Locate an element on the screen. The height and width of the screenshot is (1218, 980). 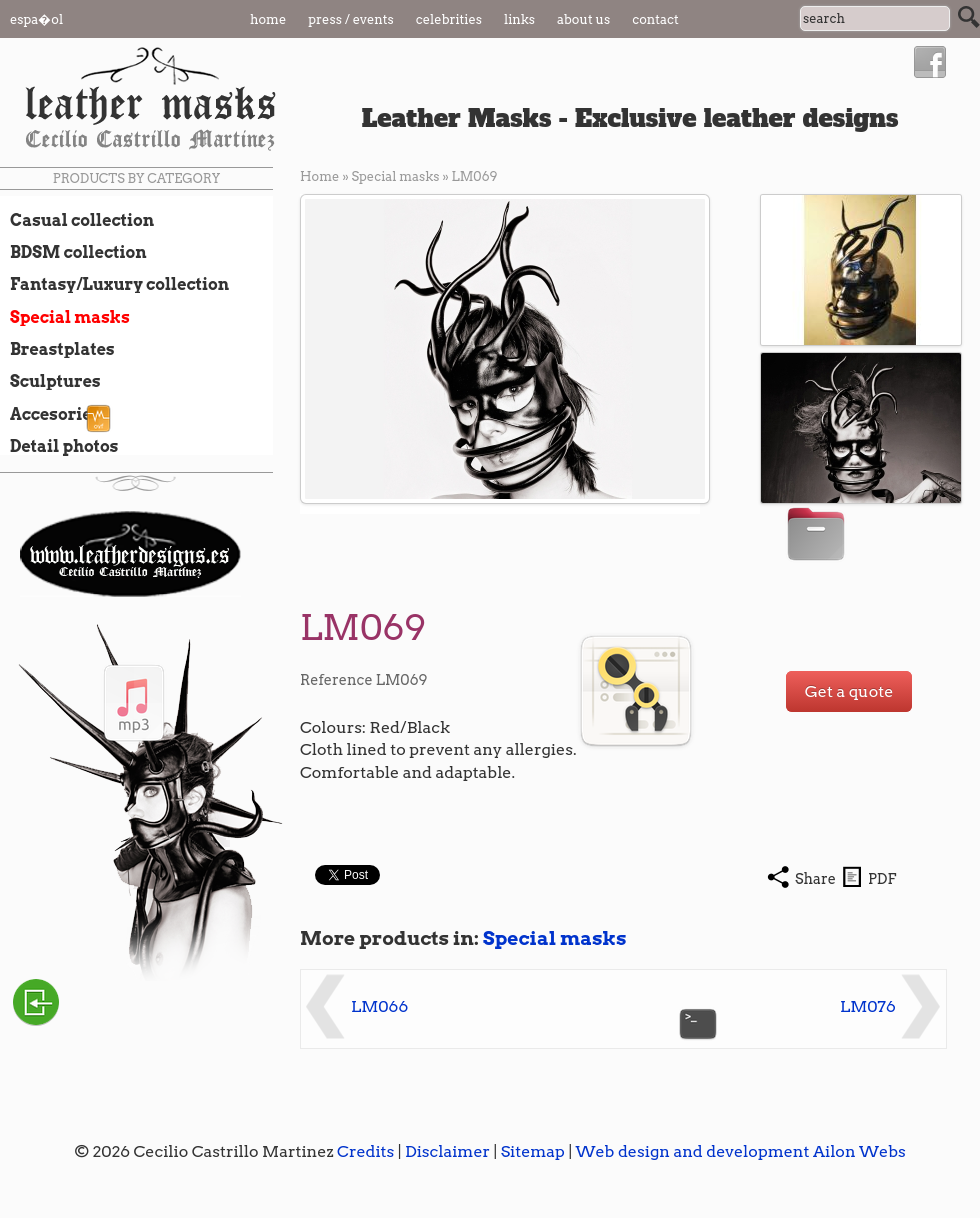
open the terminal application is located at coordinates (698, 1024).